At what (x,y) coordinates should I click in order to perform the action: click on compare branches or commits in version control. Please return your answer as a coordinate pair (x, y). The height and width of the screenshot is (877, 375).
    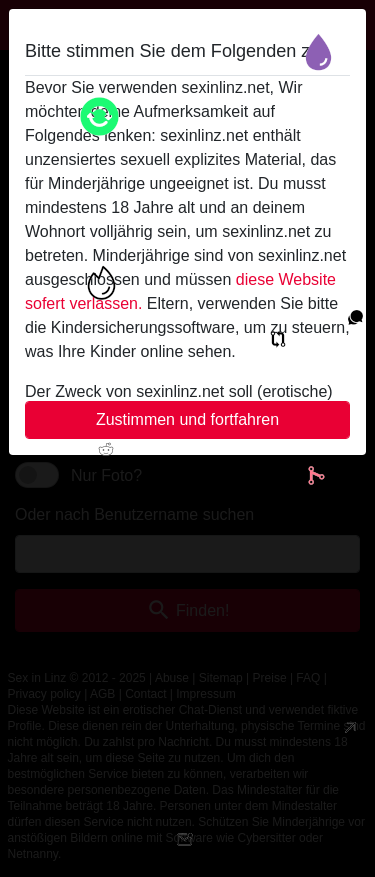
    Looking at the image, I should click on (278, 339).